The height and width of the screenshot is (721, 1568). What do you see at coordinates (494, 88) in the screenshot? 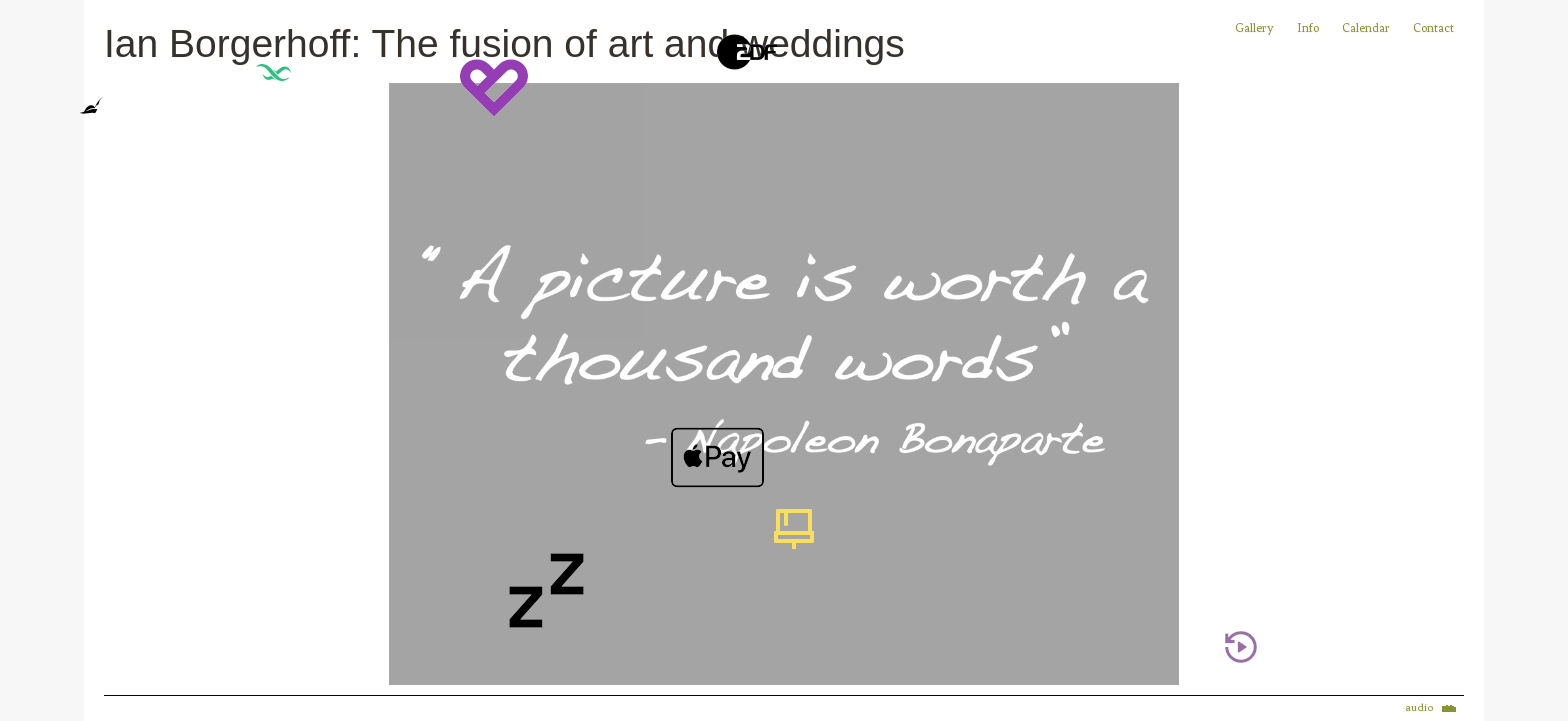
I see `open Google Fit app` at bounding box center [494, 88].